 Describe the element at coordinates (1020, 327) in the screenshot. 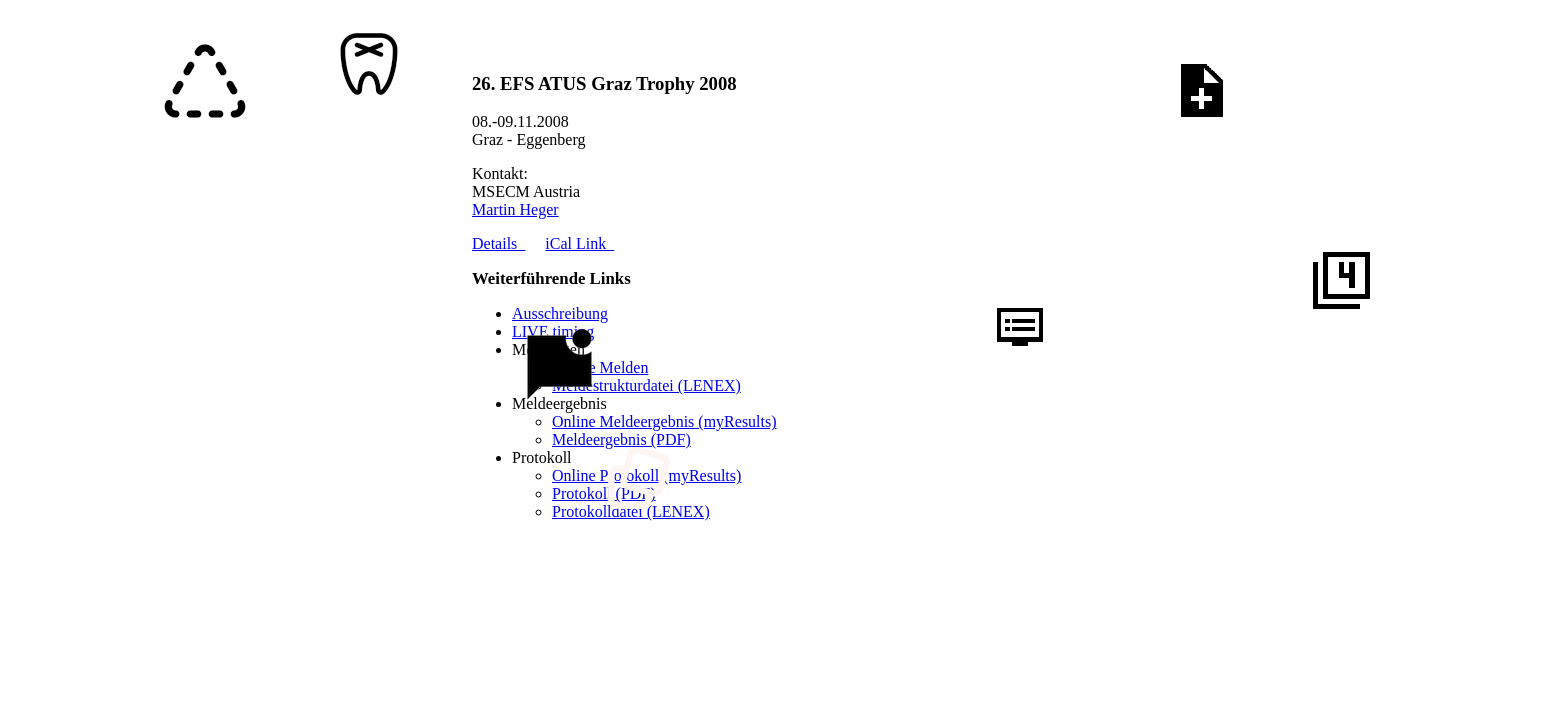

I see `access DVR or recorded content` at that location.